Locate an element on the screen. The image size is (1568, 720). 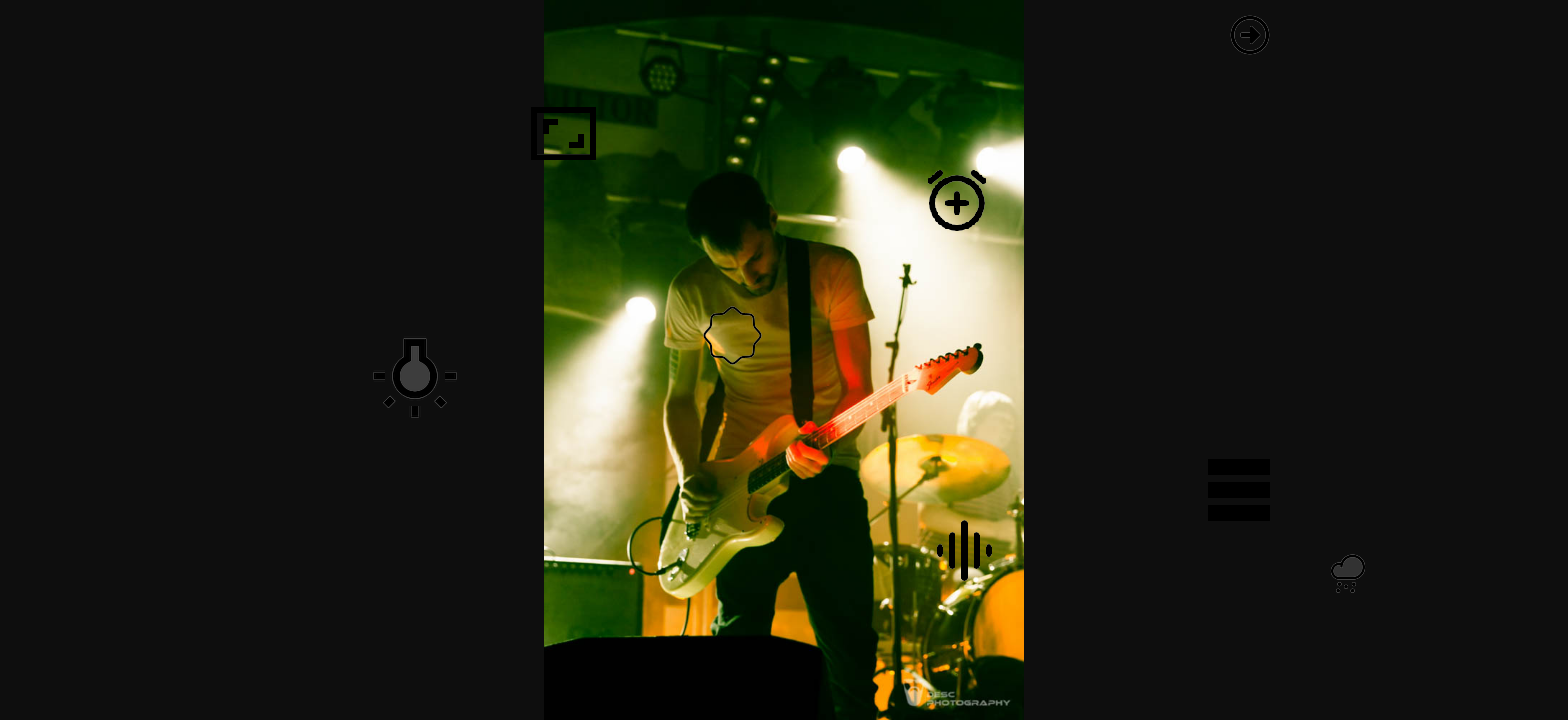
add a new alarm is located at coordinates (957, 200).